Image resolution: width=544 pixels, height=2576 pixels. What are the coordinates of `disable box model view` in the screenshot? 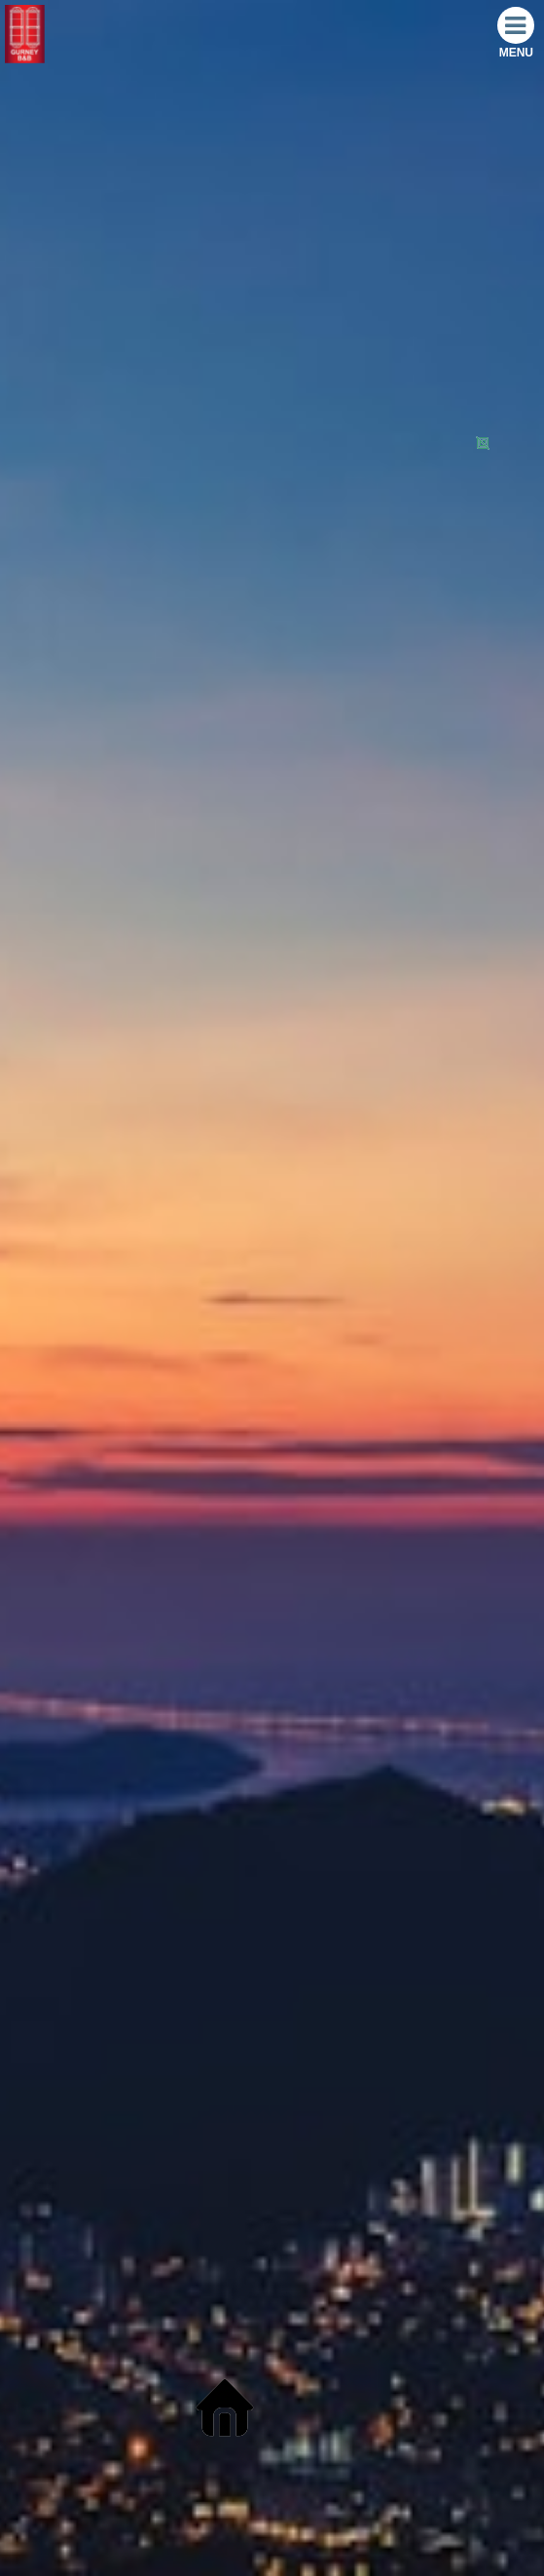 It's located at (483, 443).